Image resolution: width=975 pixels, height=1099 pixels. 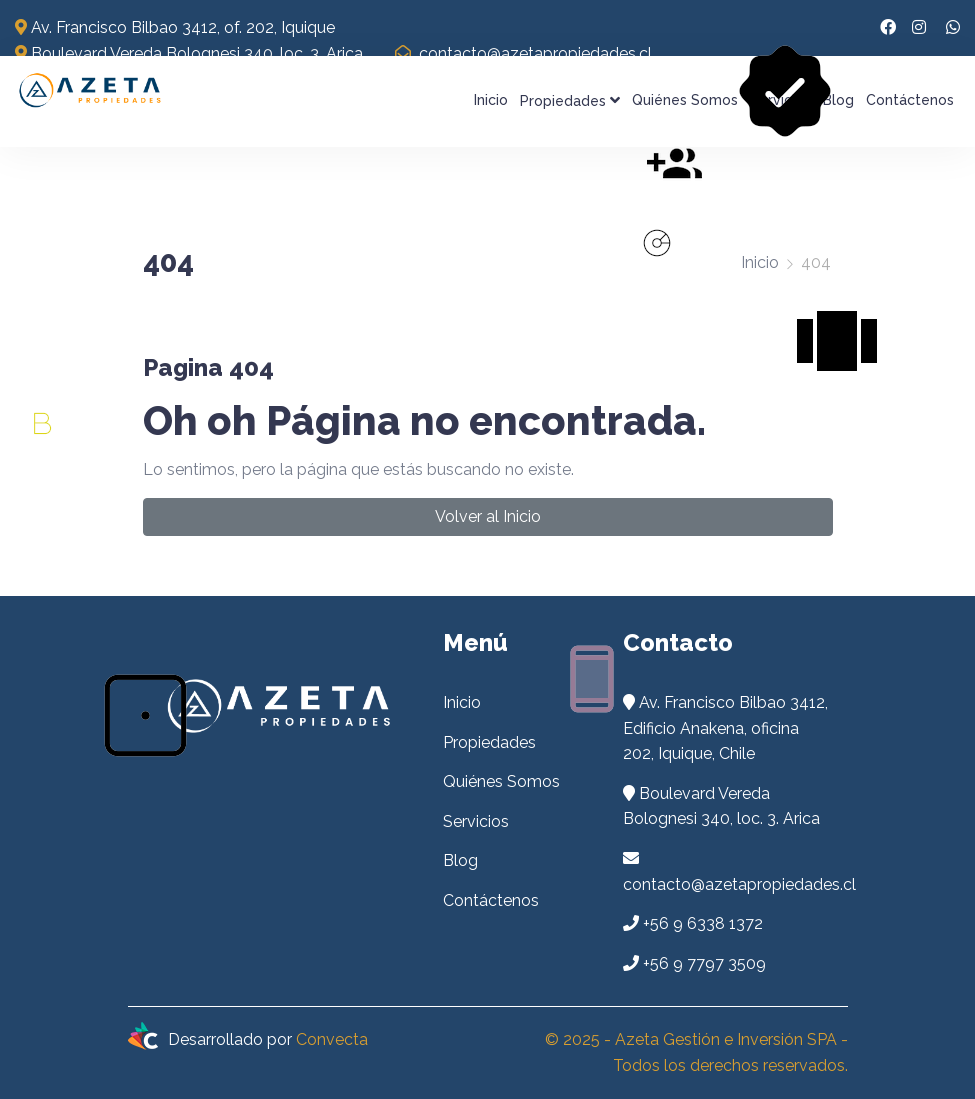 What do you see at coordinates (785, 91) in the screenshot?
I see `indicates verified or authenticated status` at bounding box center [785, 91].